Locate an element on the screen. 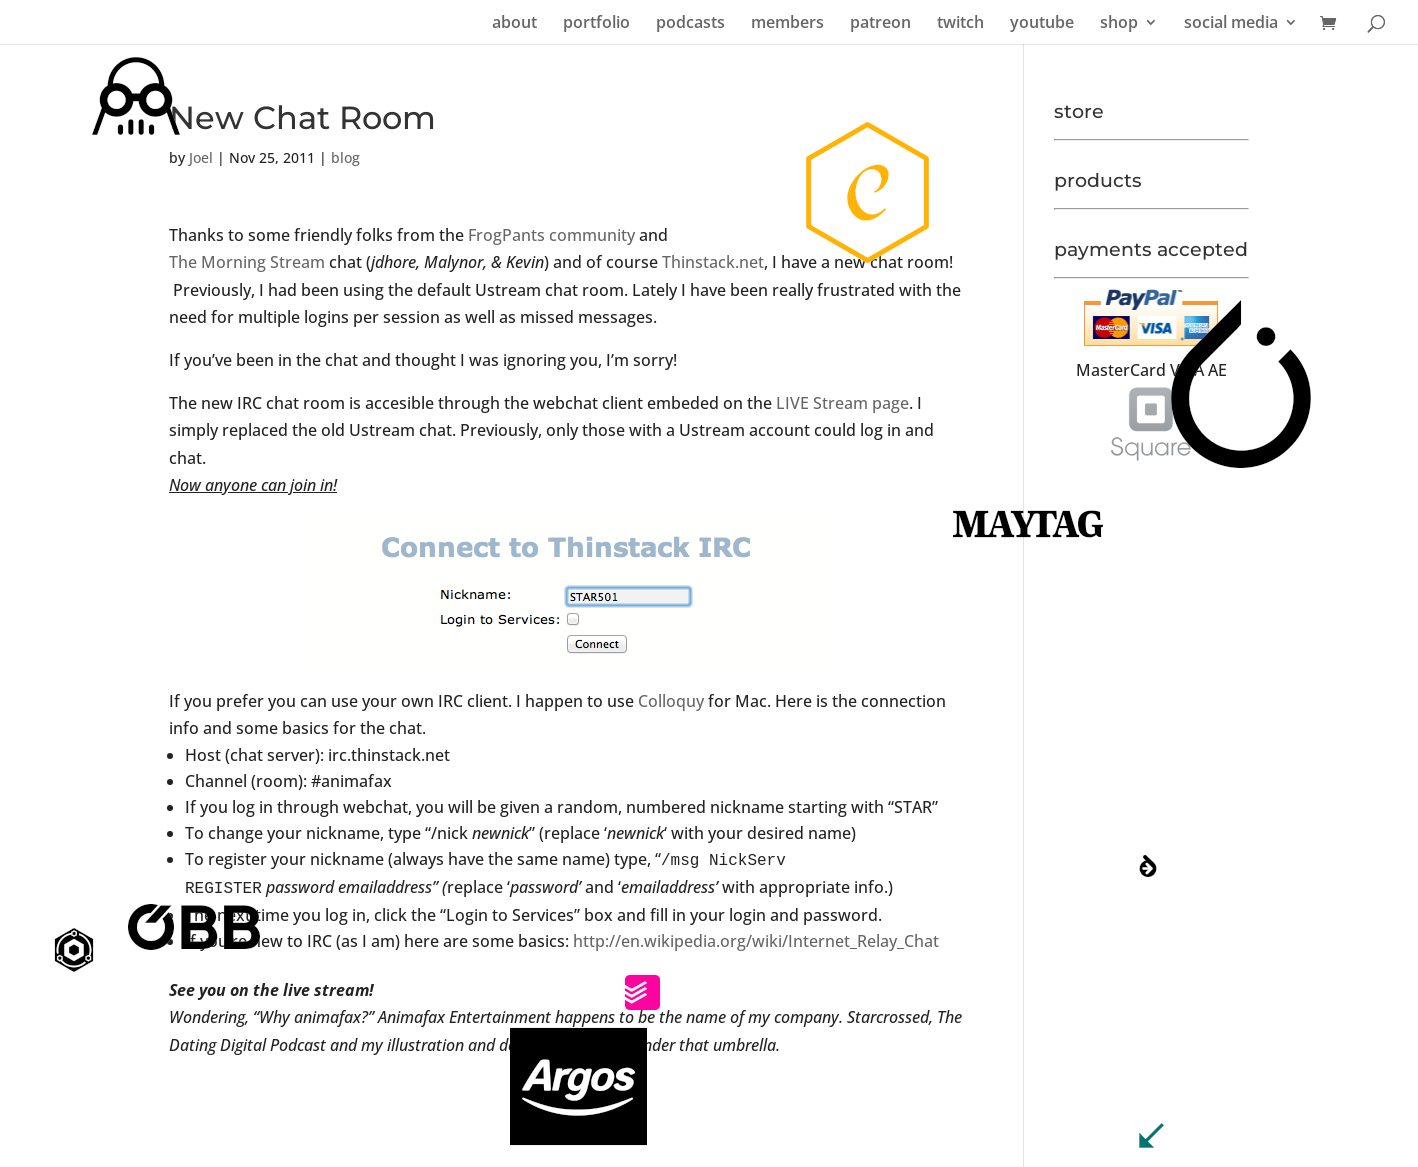 The width and height of the screenshot is (1418, 1167). maytag brand logo is located at coordinates (1028, 524).